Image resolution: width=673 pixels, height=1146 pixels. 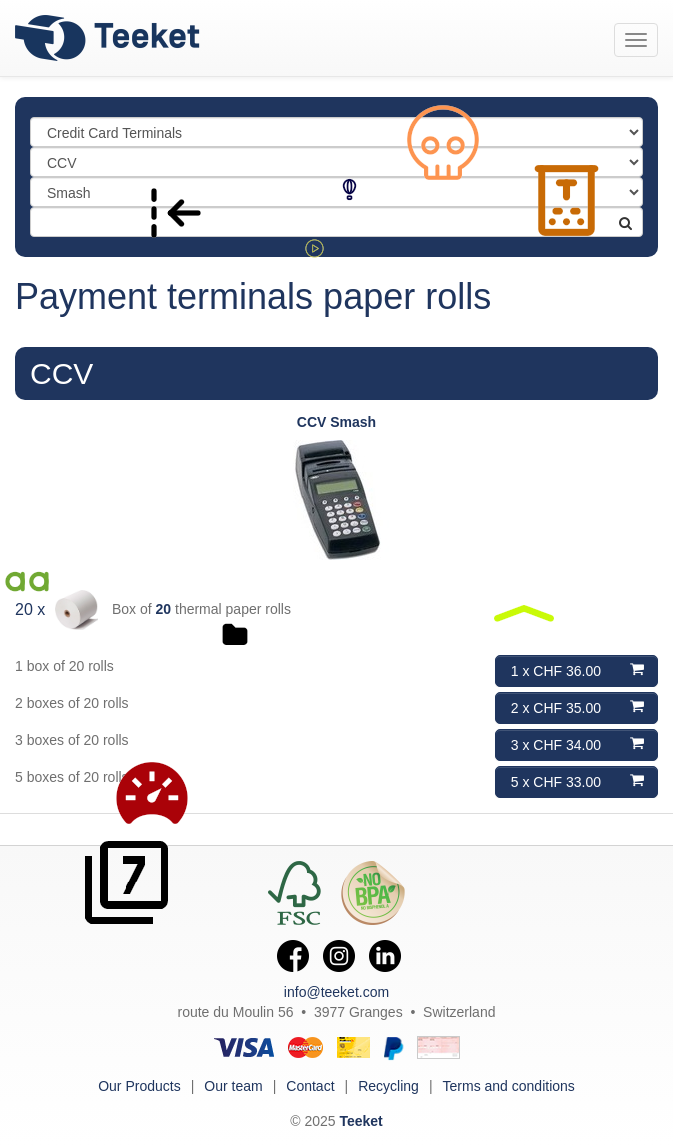 I want to click on collapse panel to the left, so click(x=176, y=213).